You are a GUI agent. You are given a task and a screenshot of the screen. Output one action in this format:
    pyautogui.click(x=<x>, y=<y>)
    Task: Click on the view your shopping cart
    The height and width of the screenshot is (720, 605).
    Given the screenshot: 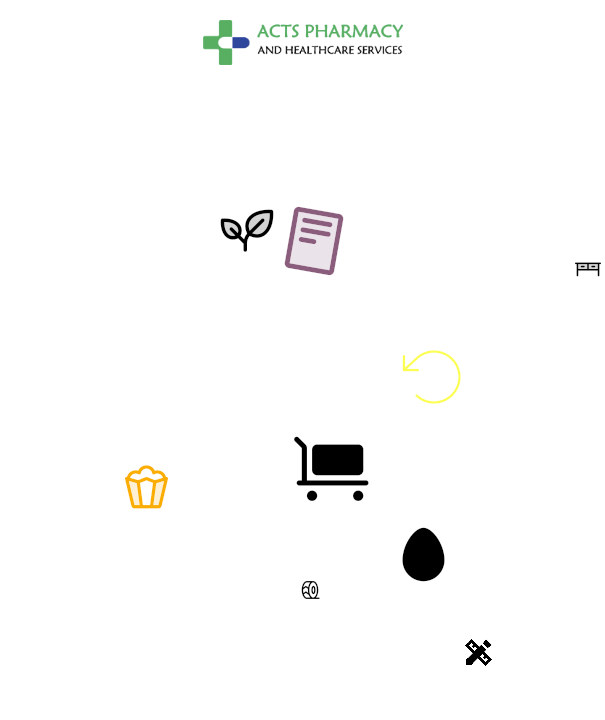 What is the action you would take?
    pyautogui.click(x=330, y=465)
    